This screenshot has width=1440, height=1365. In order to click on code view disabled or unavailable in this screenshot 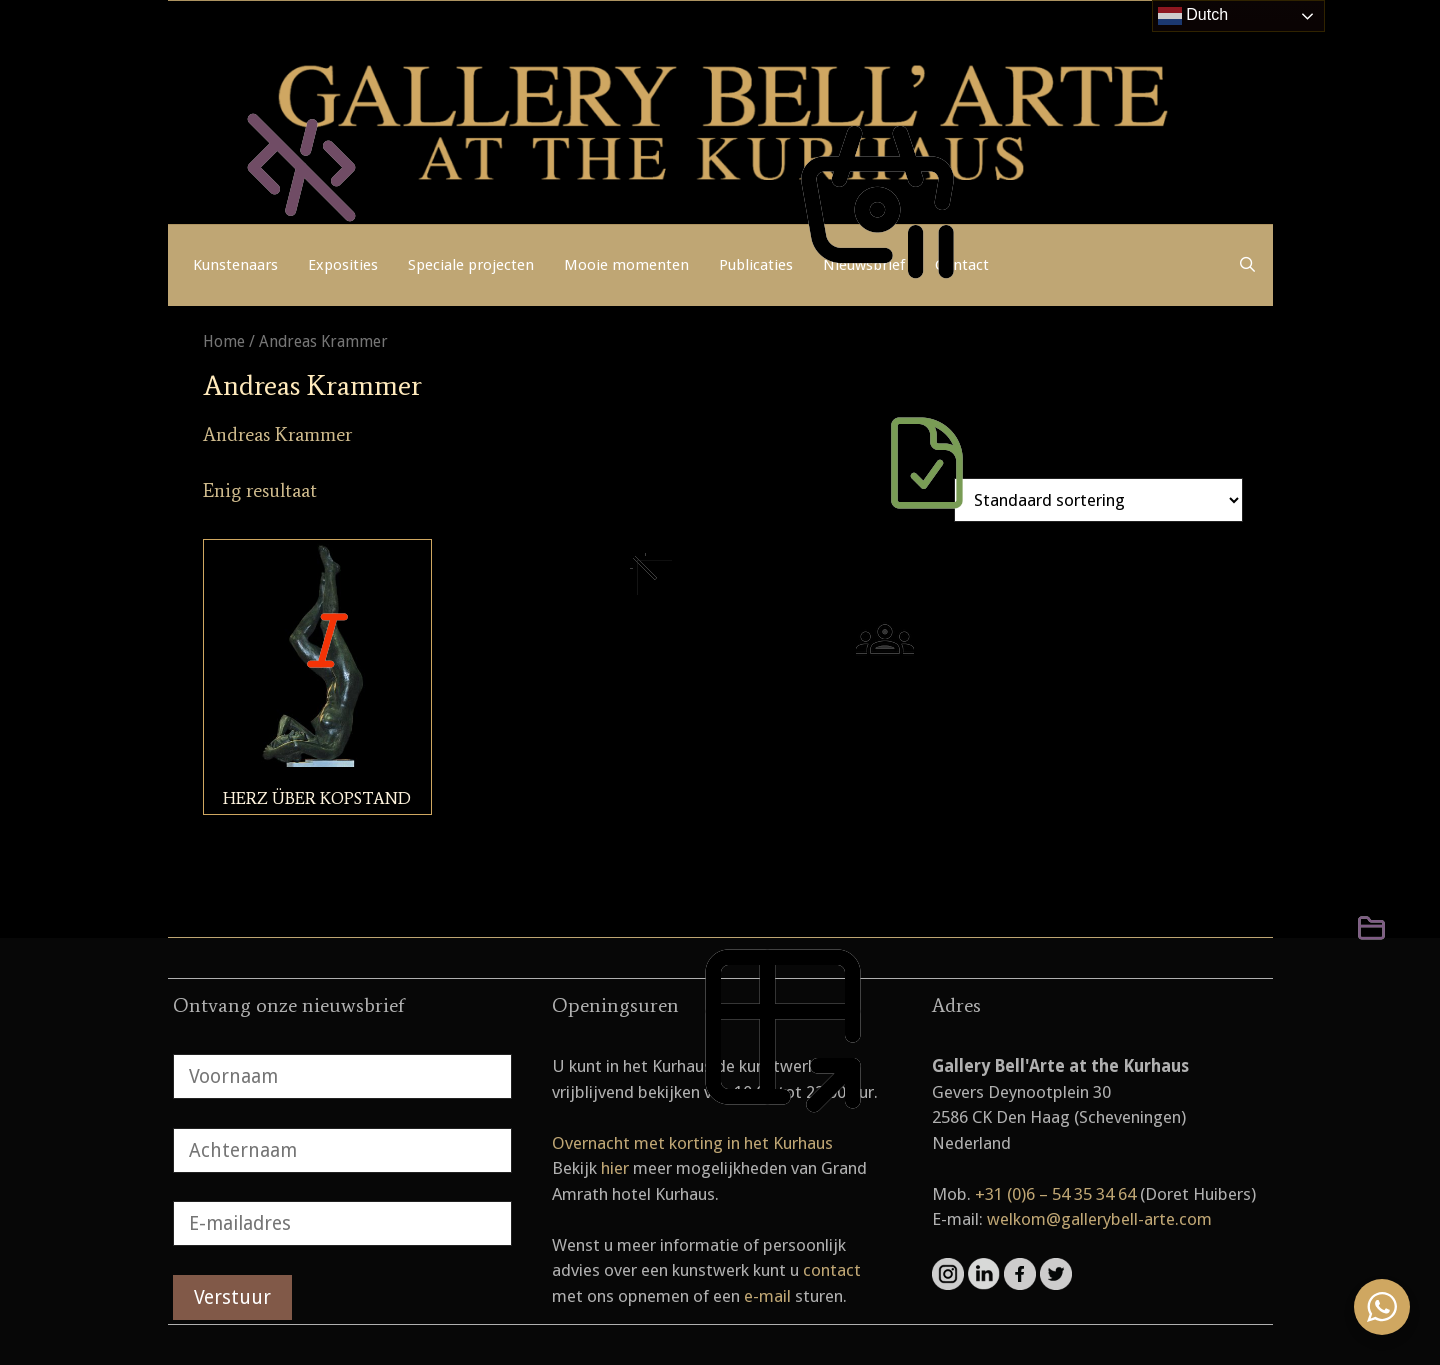, I will do `click(301, 167)`.